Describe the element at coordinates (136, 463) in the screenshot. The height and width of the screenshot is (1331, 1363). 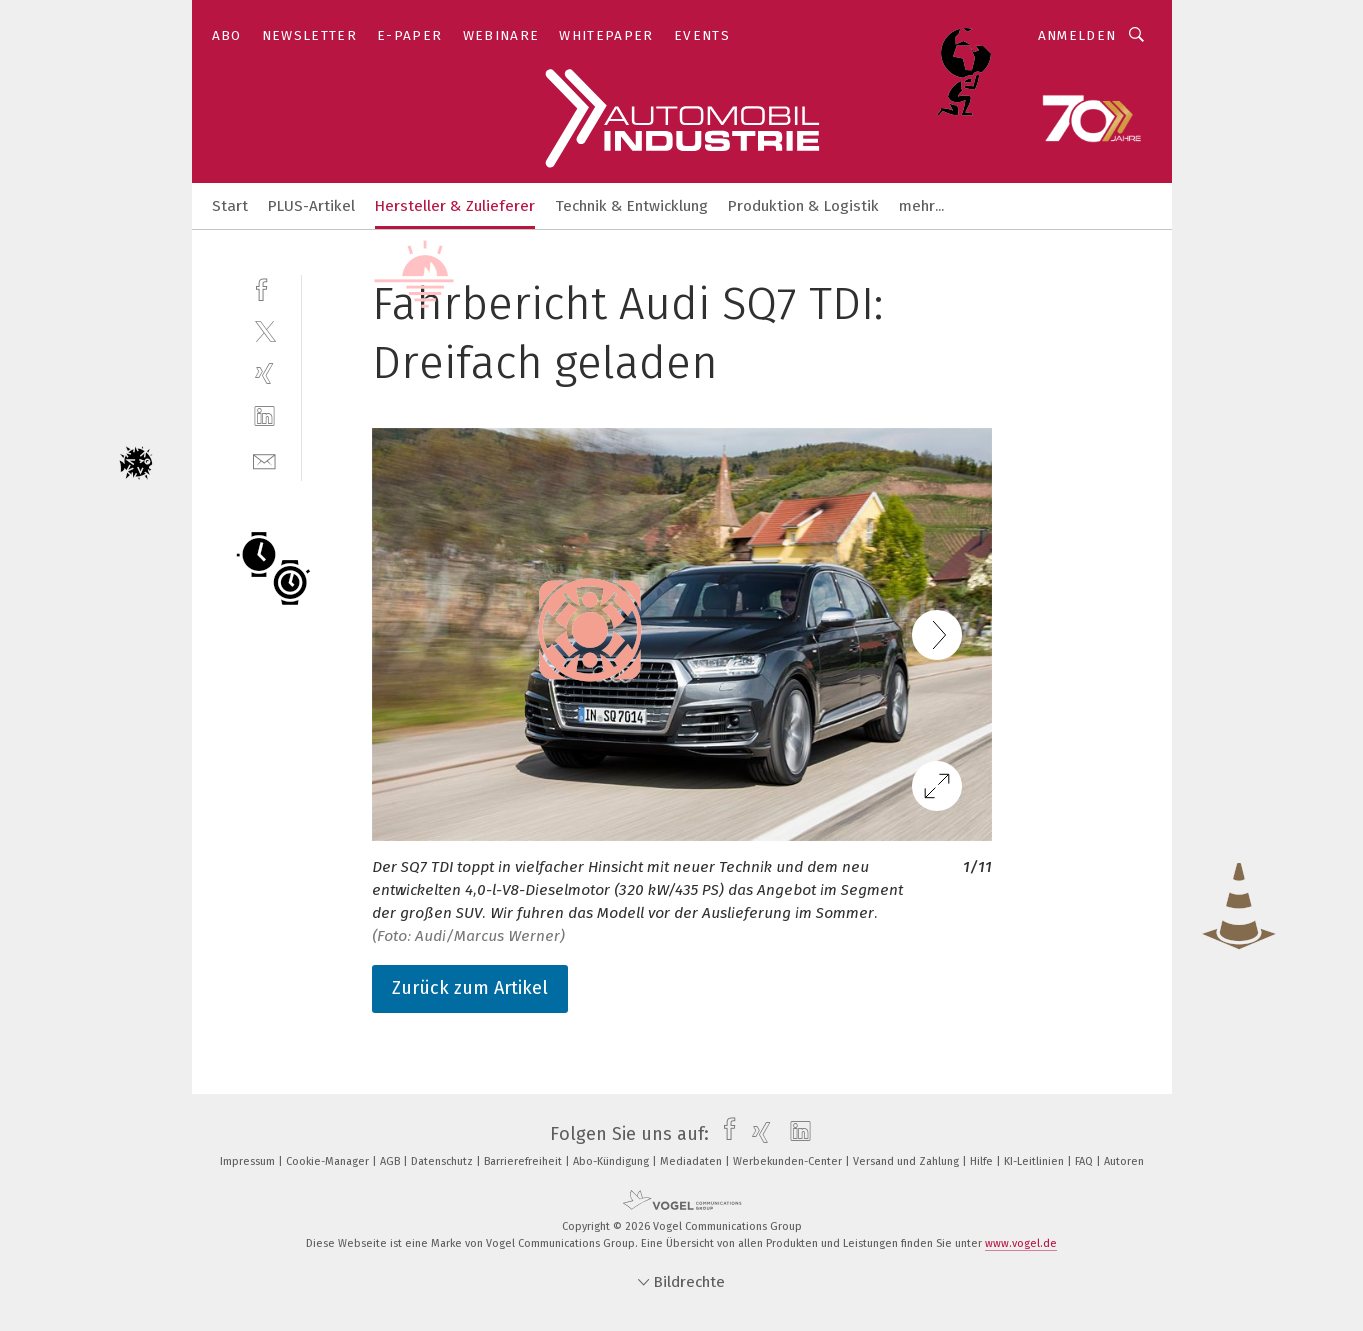
I see `select porcupinefish or blowfish character` at that location.